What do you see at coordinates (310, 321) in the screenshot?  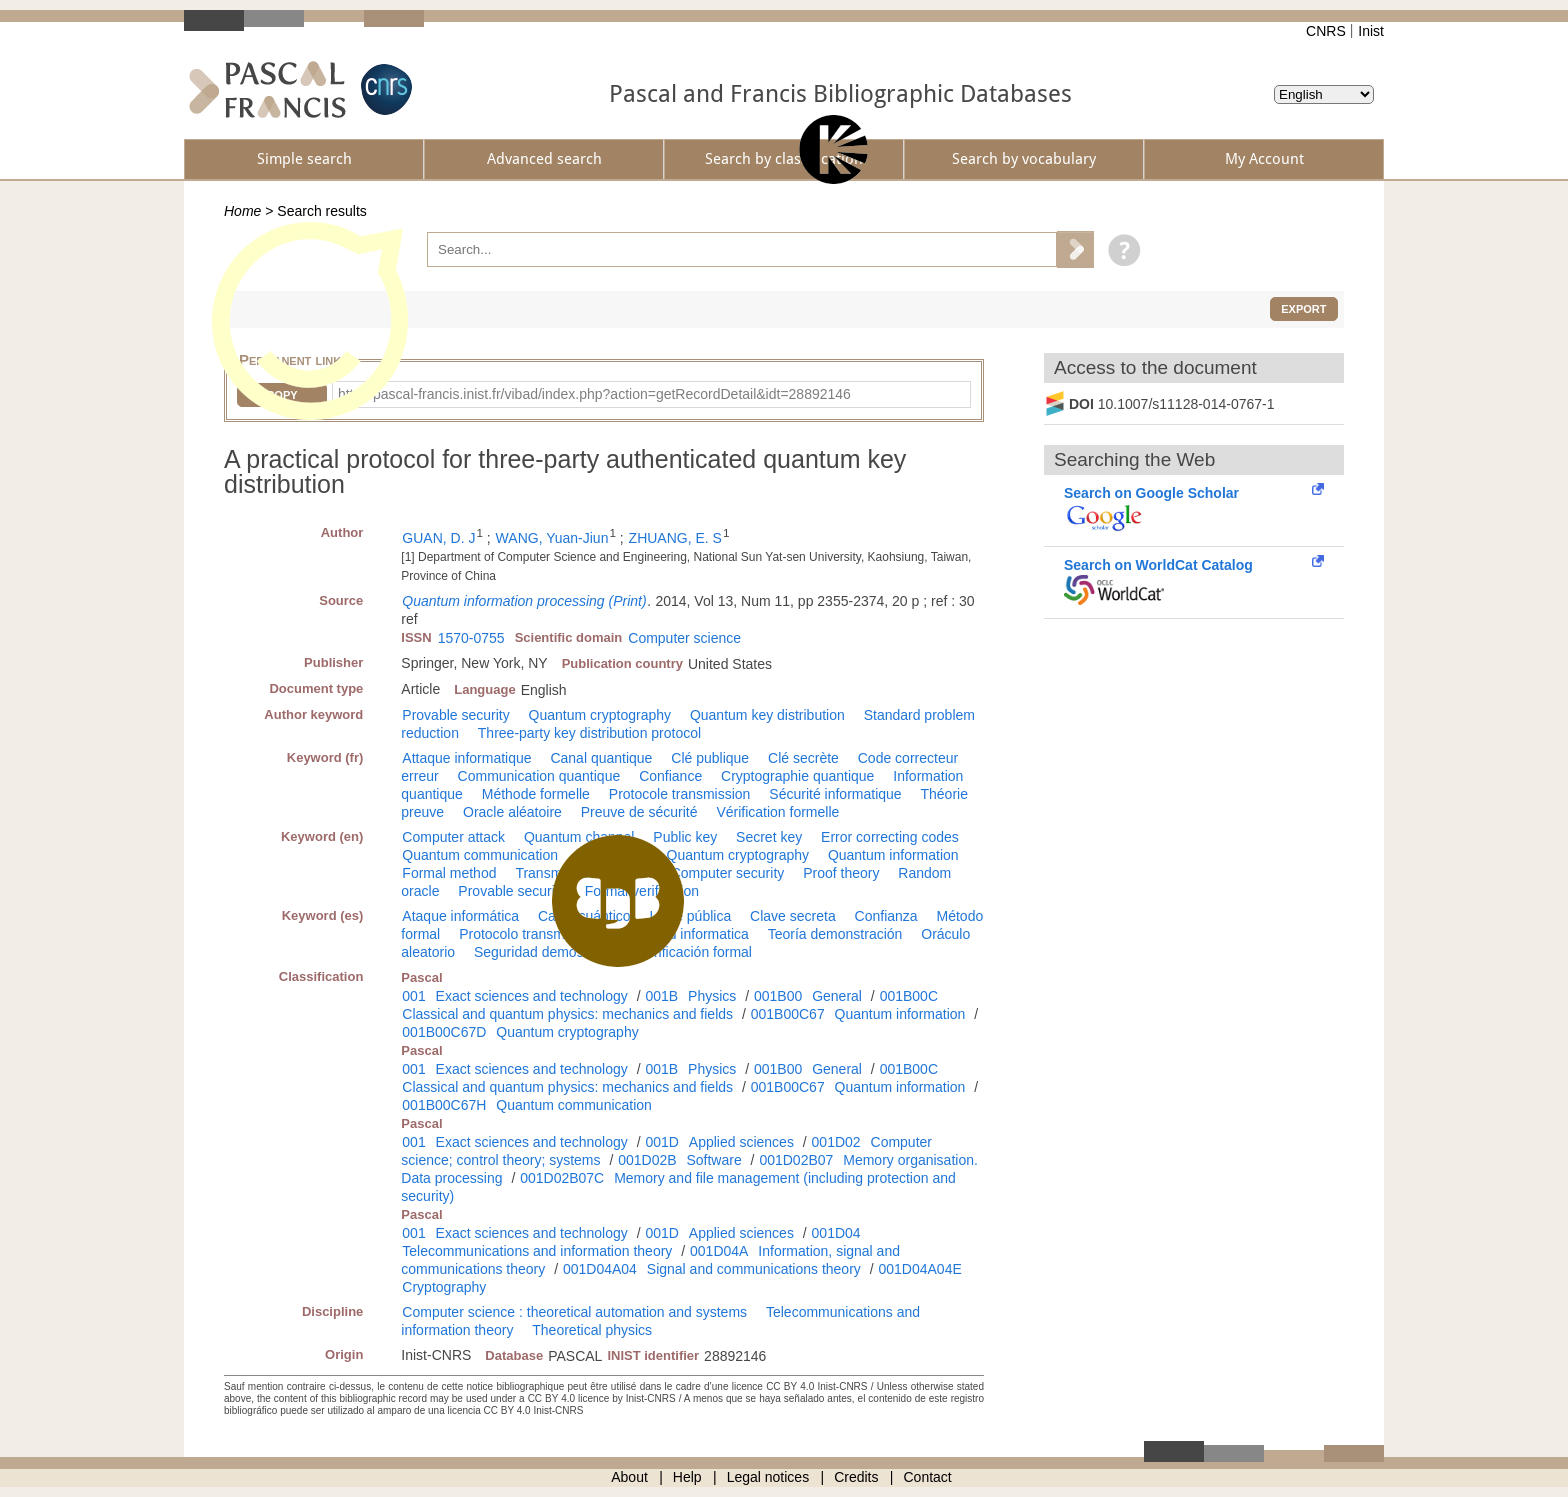 I see `open the Staffbase employee communications app` at bounding box center [310, 321].